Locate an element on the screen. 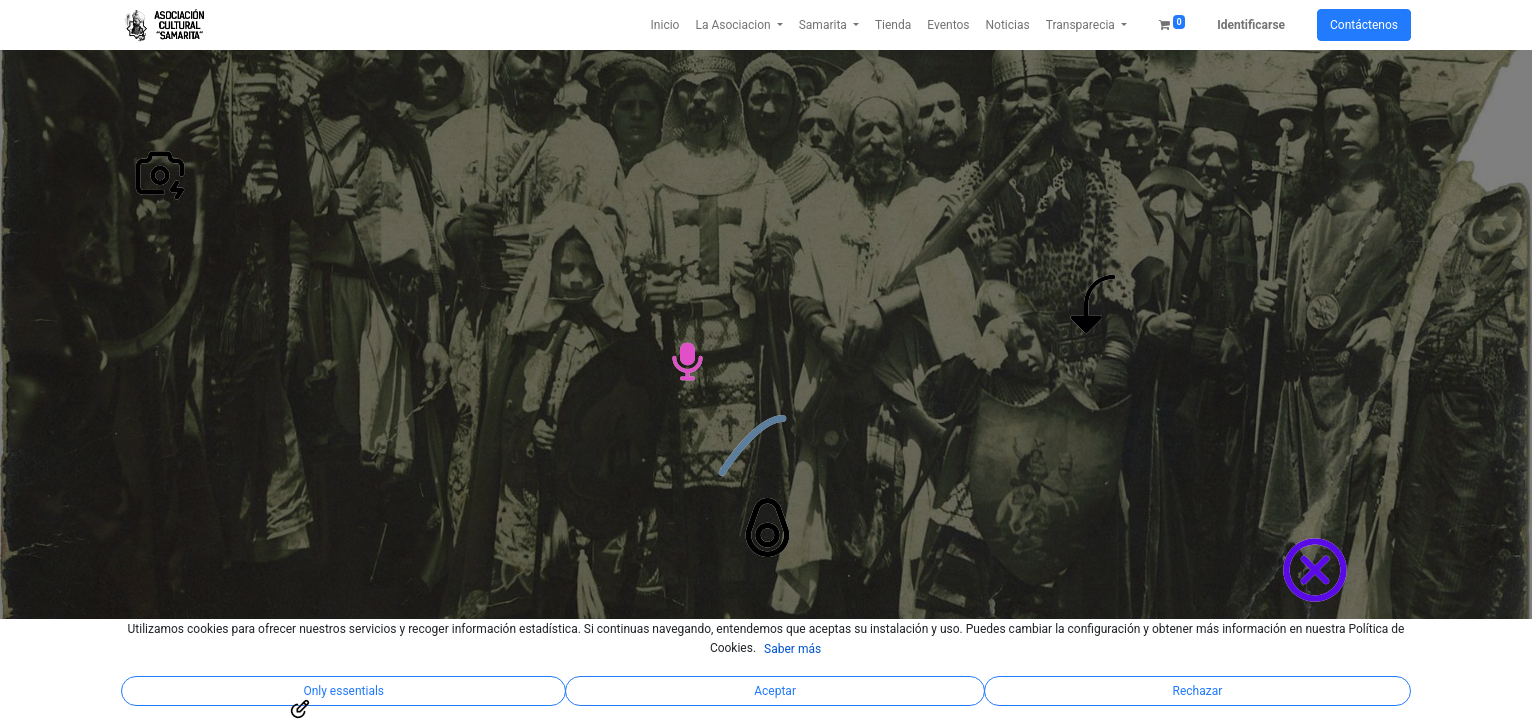  playstation cross button symbol is located at coordinates (1315, 570).